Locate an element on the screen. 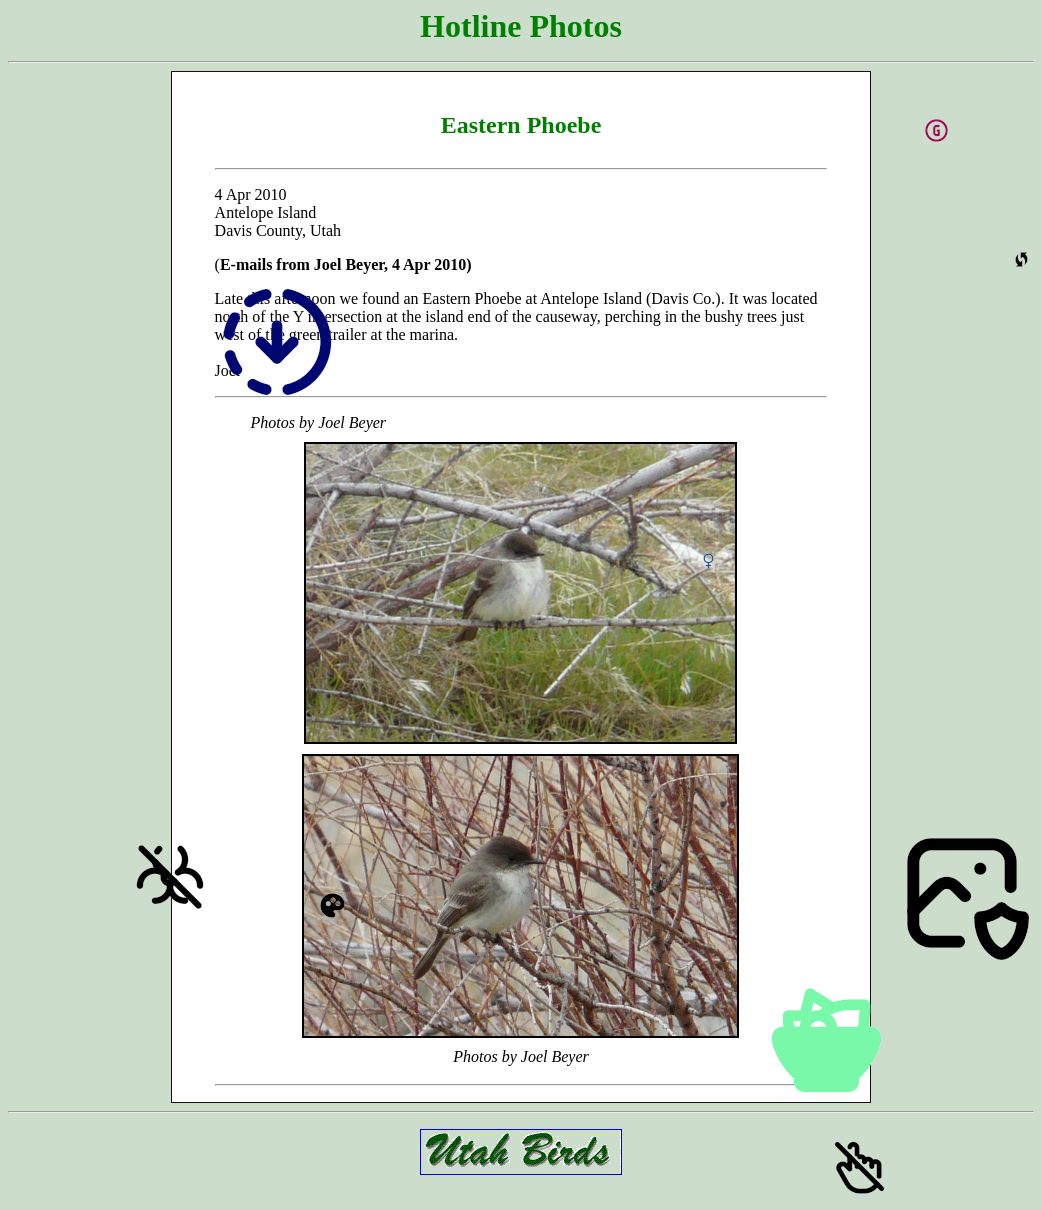 This screenshot has width=1042, height=1209. view healthy meal options is located at coordinates (826, 1037).